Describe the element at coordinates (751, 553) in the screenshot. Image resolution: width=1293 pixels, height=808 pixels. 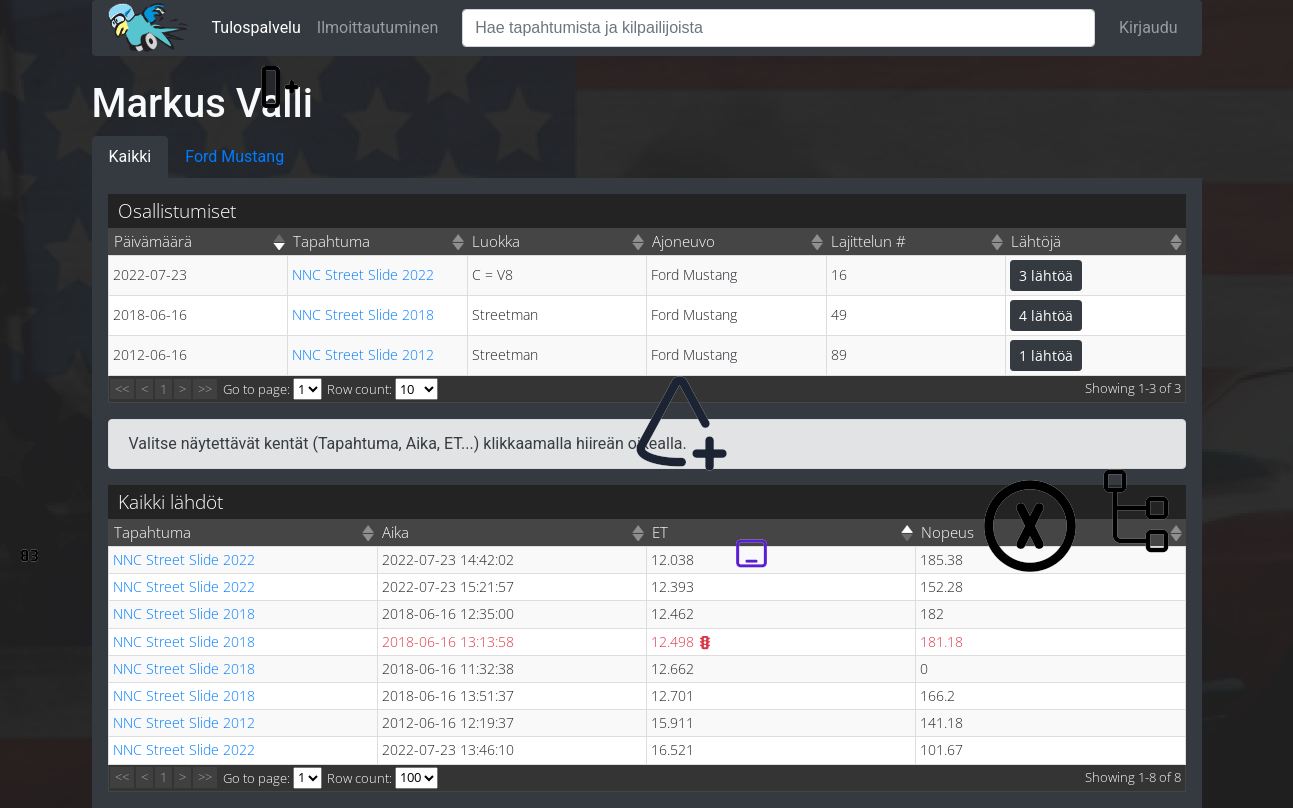
I see `switch to landscape mode` at that location.